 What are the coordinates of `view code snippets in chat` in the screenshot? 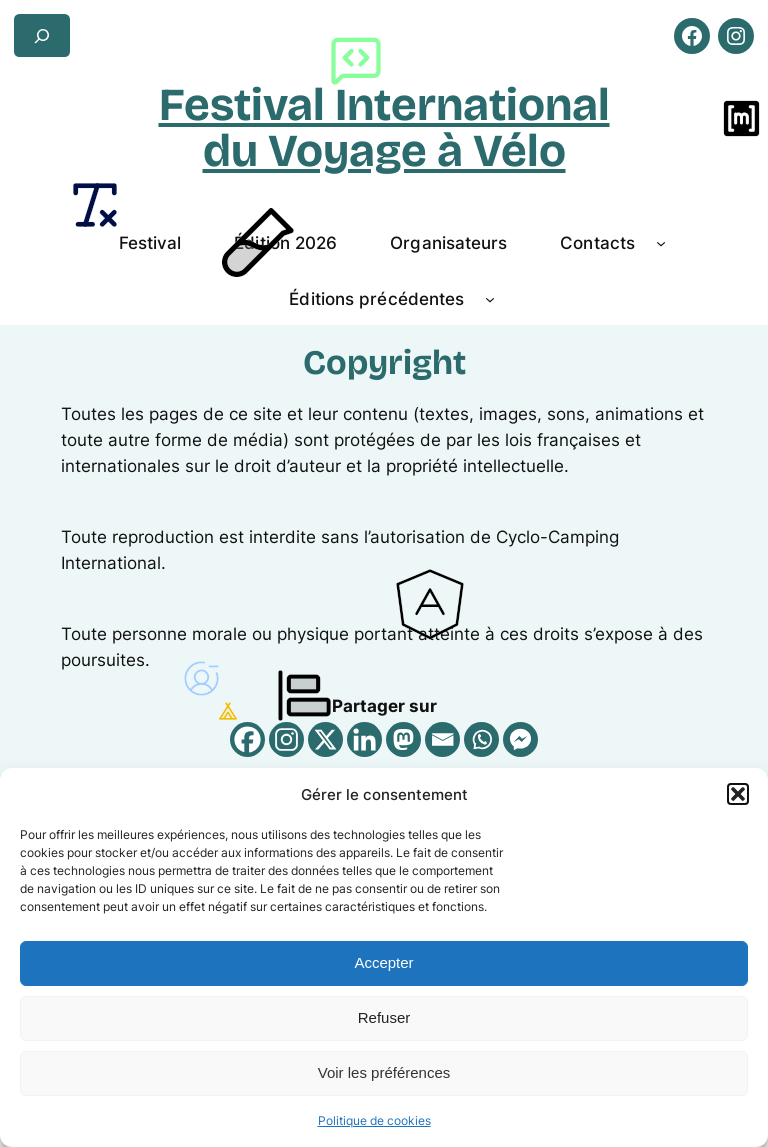 It's located at (356, 60).